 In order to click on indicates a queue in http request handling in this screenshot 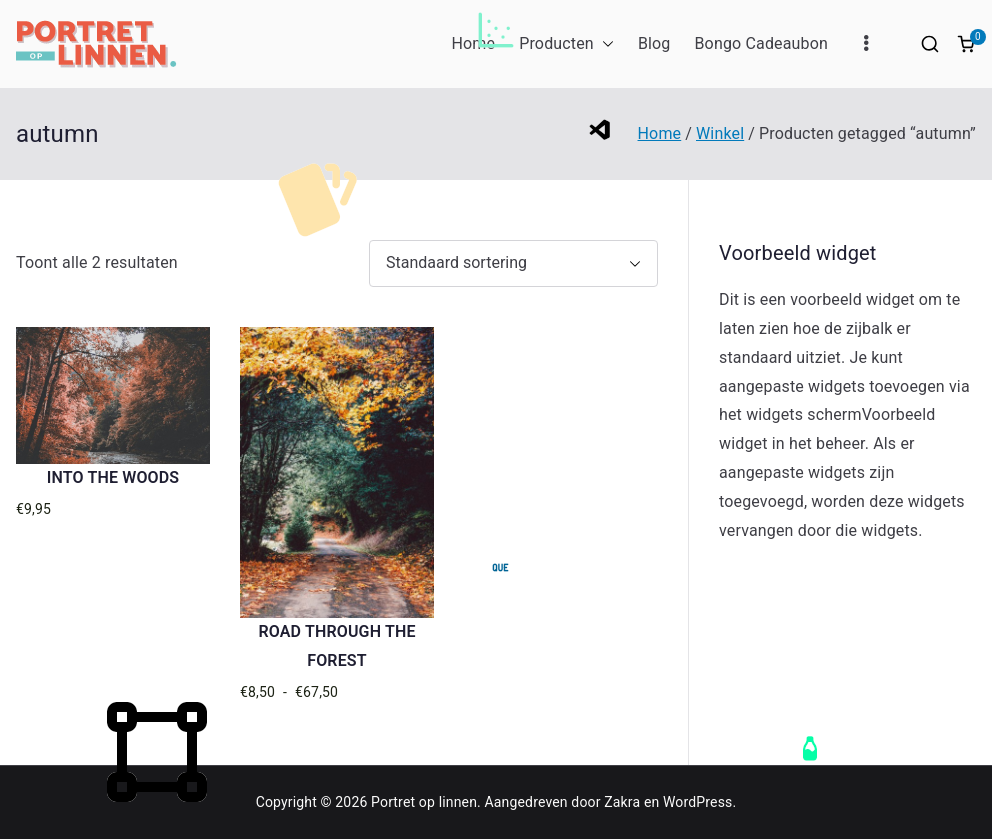, I will do `click(500, 567)`.